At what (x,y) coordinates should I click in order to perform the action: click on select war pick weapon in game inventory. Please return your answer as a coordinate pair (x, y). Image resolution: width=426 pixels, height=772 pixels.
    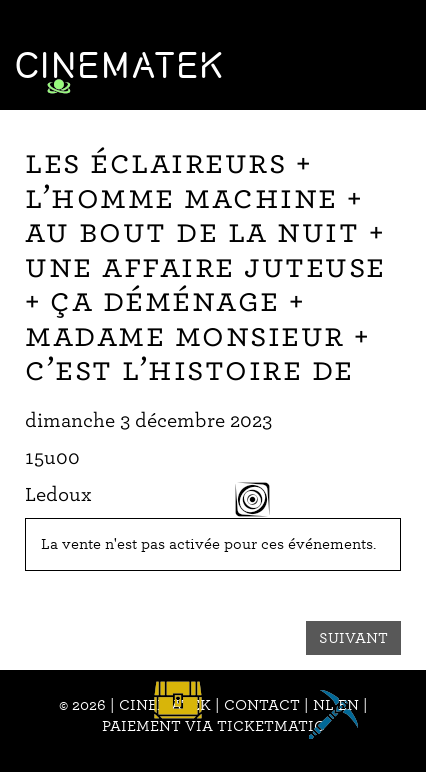
    Looking at the image, I should click on (333, 714).